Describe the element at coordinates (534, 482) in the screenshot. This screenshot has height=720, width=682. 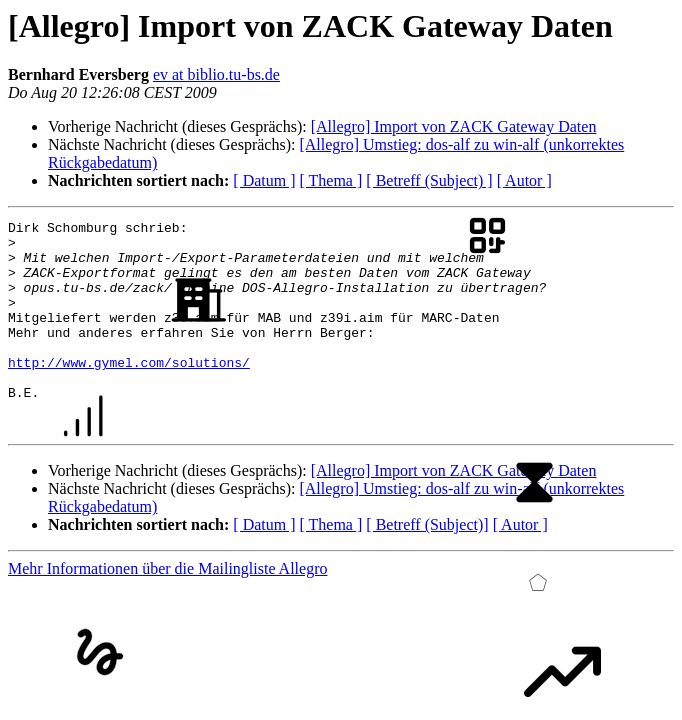
I see `indicates loading or processing in progress` at that location.